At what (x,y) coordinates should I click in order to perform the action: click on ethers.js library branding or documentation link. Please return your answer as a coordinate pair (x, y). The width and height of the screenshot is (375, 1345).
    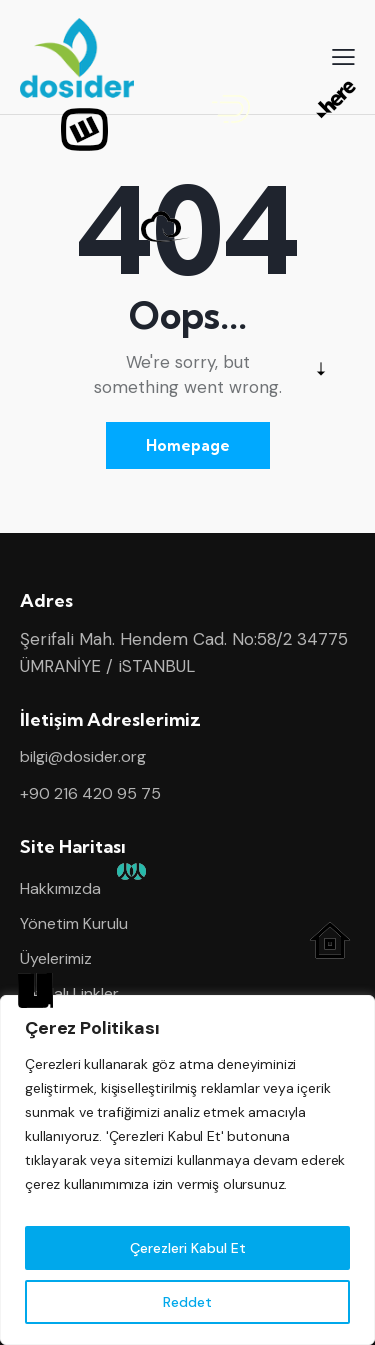
    Looking at the image, I should click on (165, 226).